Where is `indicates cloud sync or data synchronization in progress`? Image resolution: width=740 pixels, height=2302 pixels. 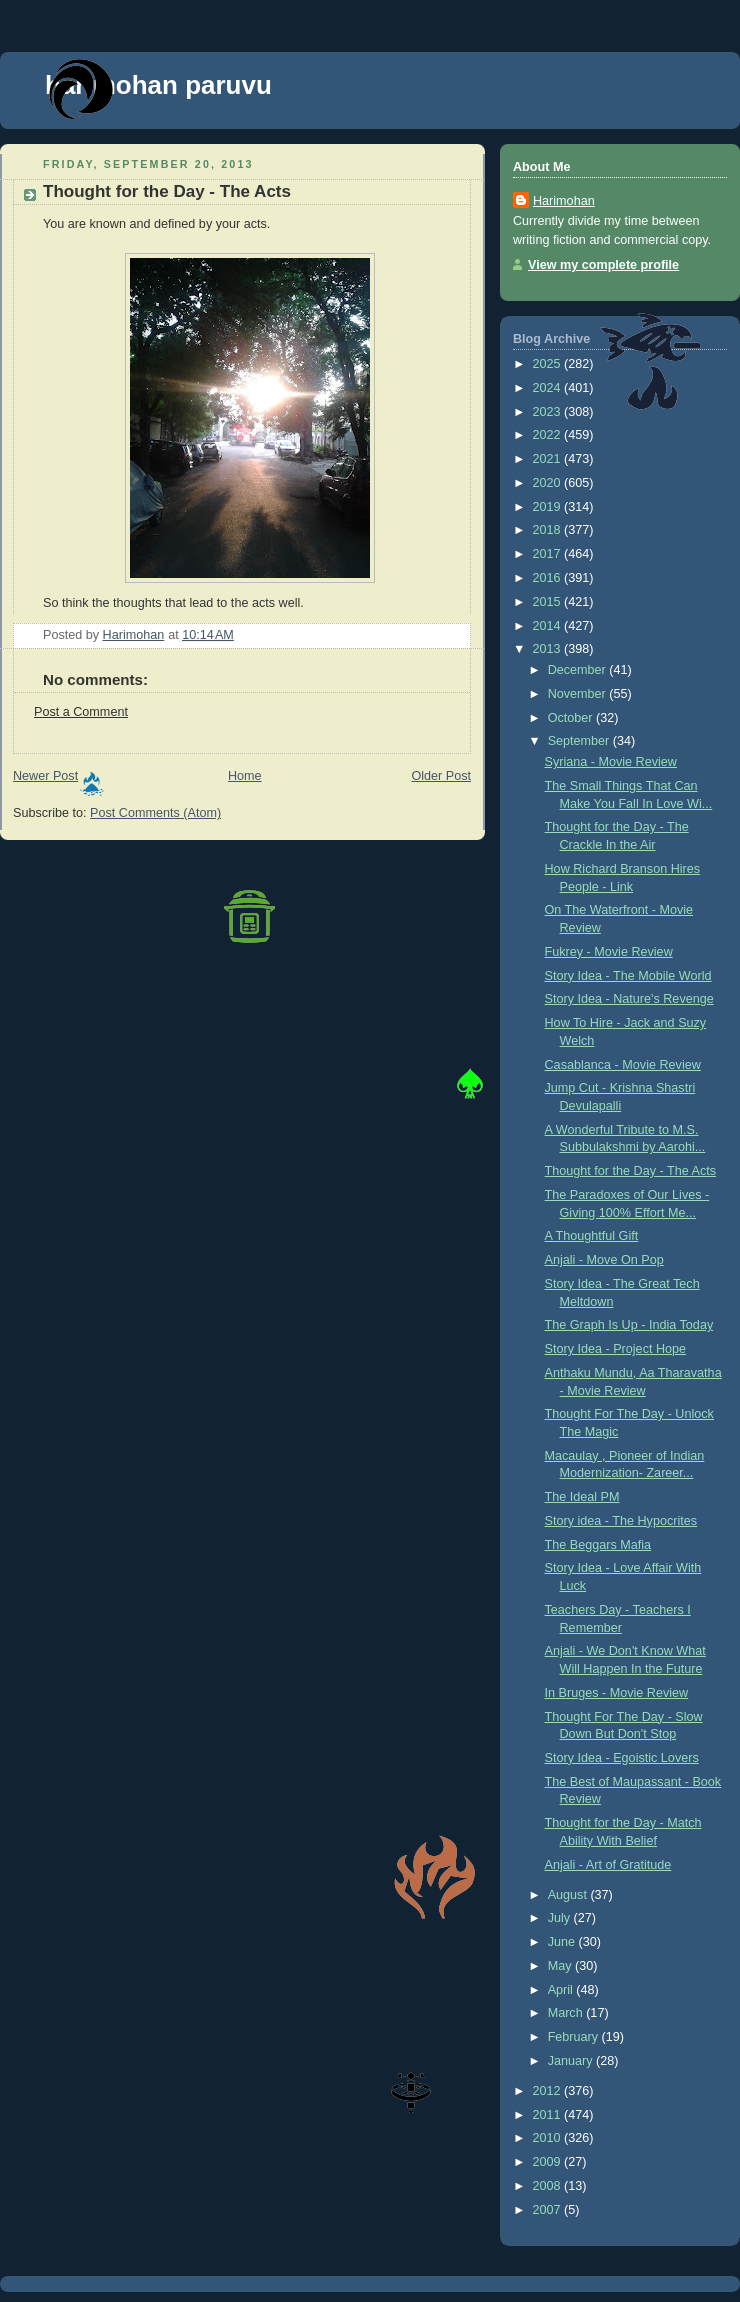
indicates cloud sync or data synchronization in progress is located at coordinates (81, 89).